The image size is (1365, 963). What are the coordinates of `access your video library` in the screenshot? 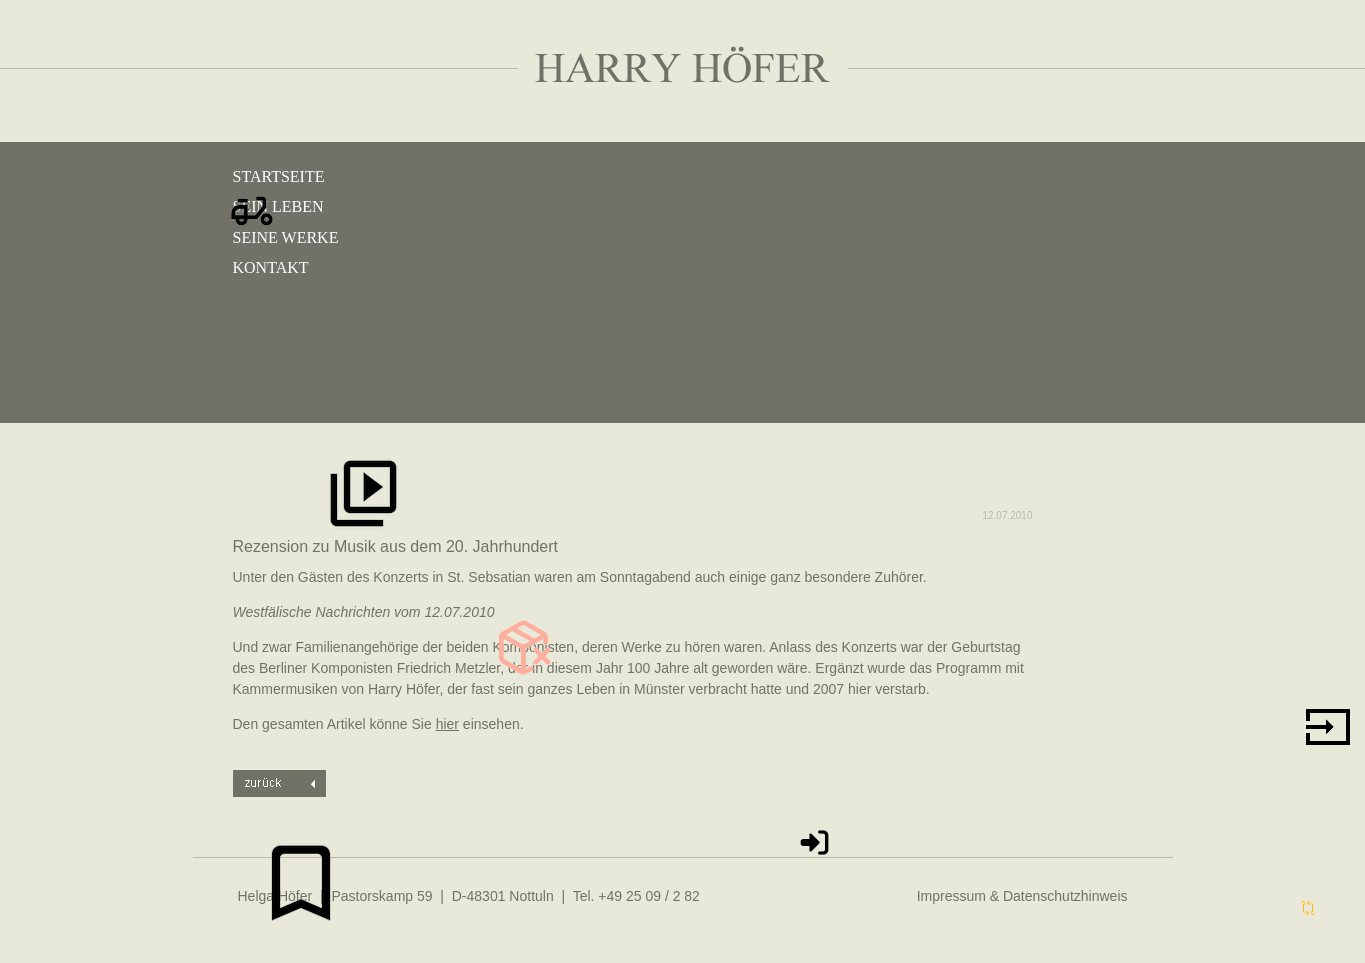 It's located at (363, 493).